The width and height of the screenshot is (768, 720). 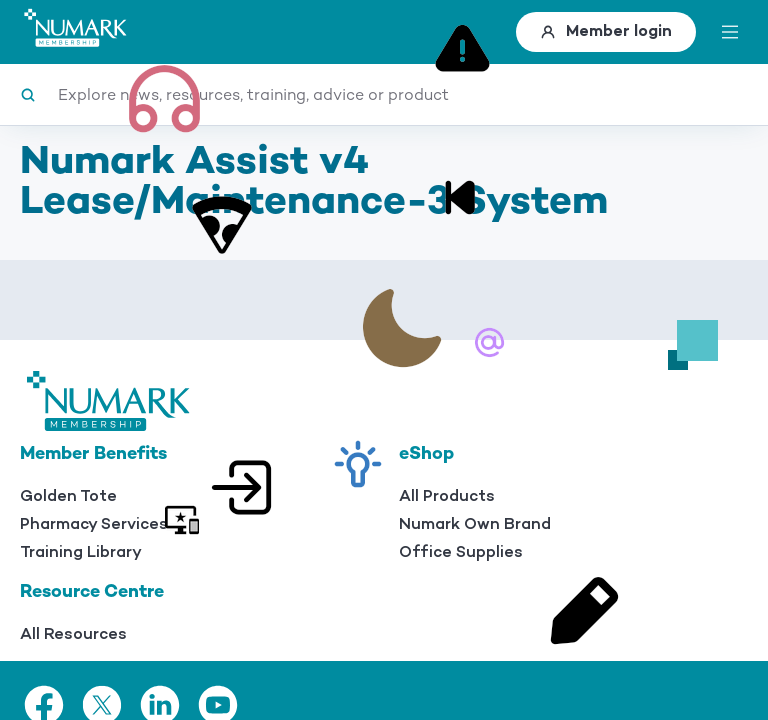 I want to click on indicates a warning or caution state, so click(x=462, y=49).